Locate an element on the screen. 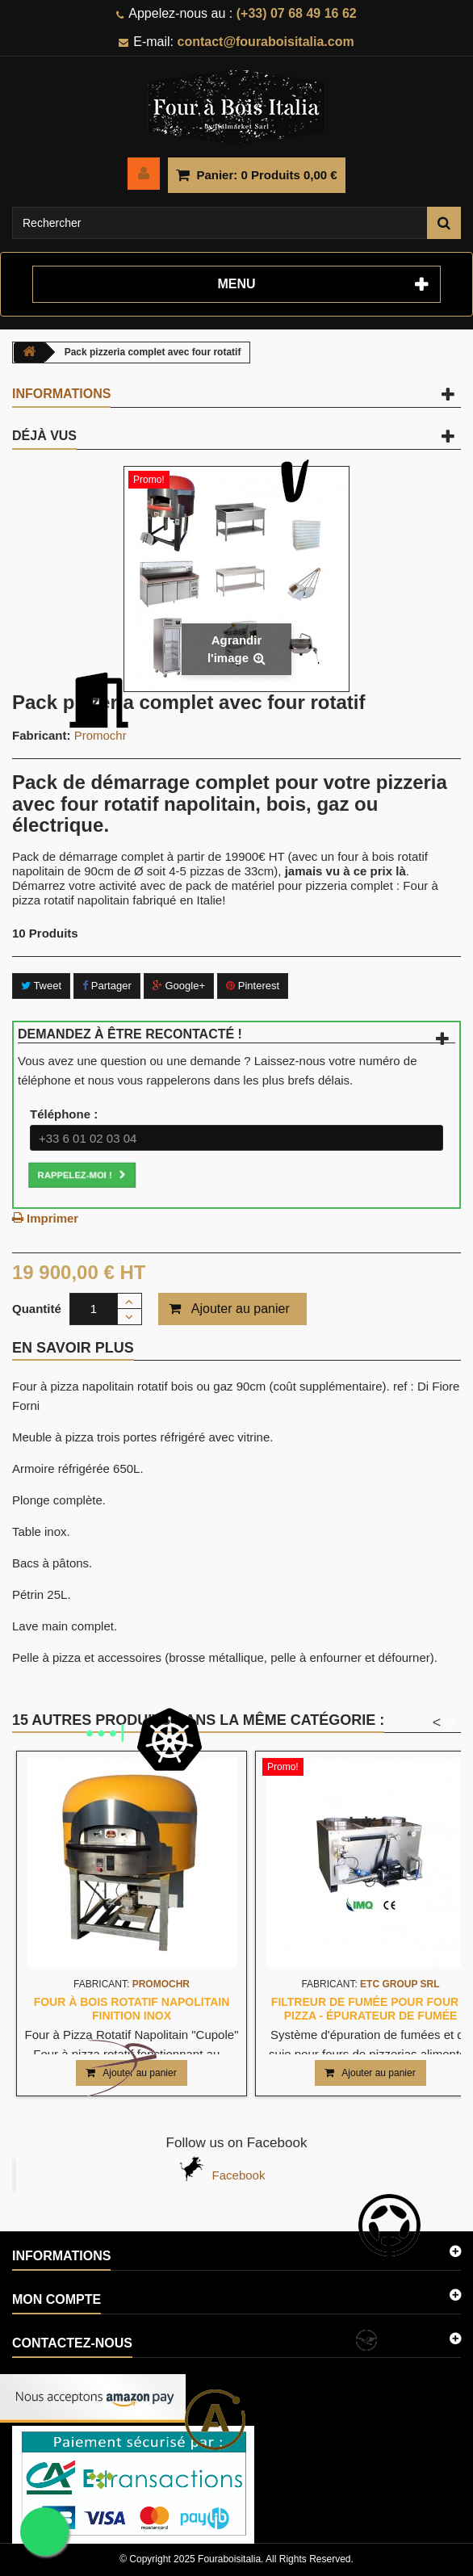  Apollo GraphQL branding or logo is located at coordinates (215, 2419).